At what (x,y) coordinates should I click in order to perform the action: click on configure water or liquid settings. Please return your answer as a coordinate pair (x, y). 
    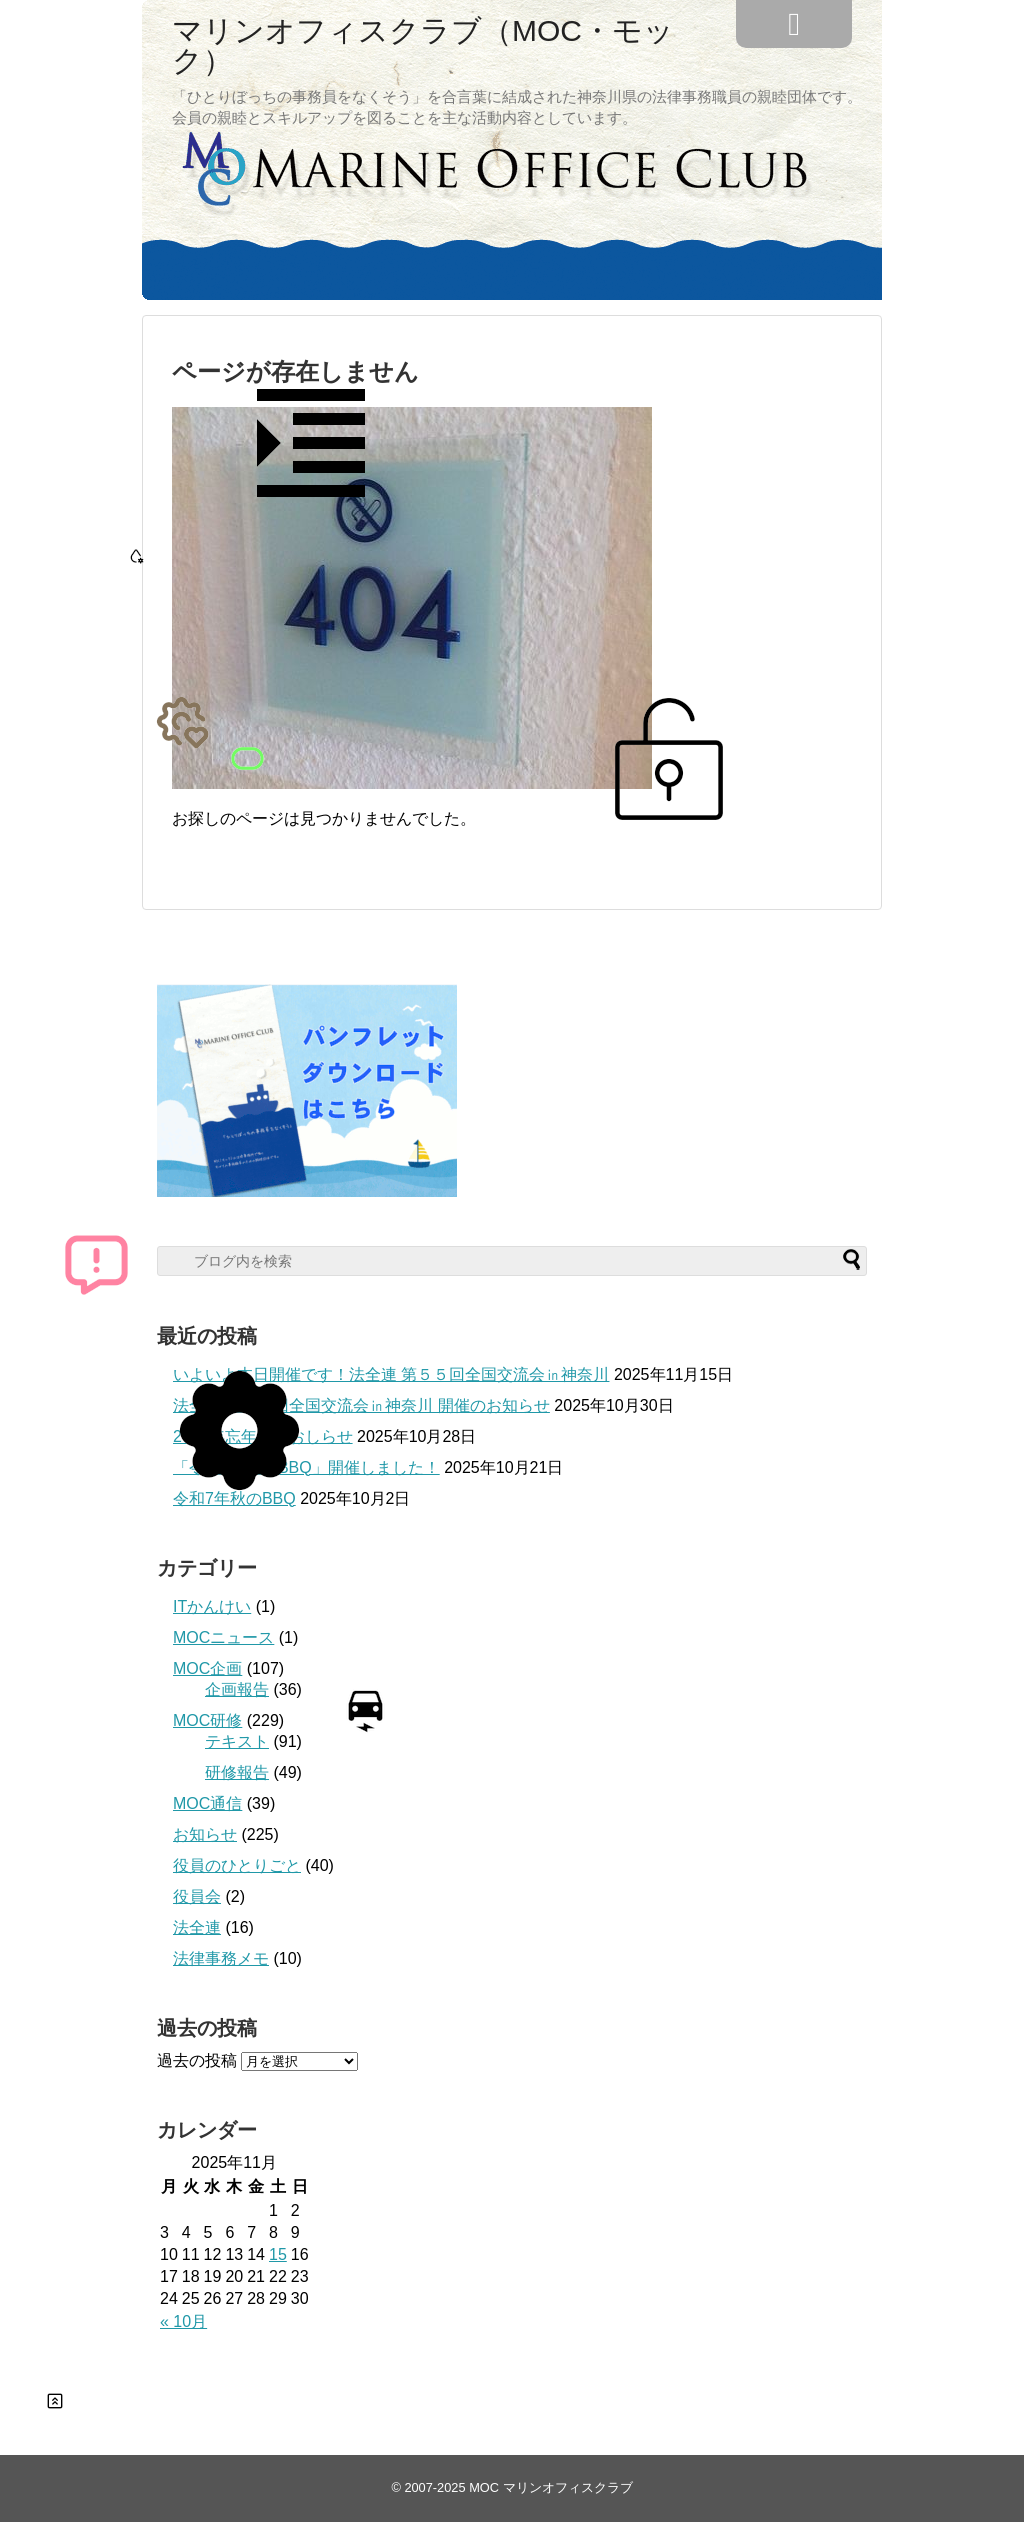
    Looking at the image, I should click on (136, 556).